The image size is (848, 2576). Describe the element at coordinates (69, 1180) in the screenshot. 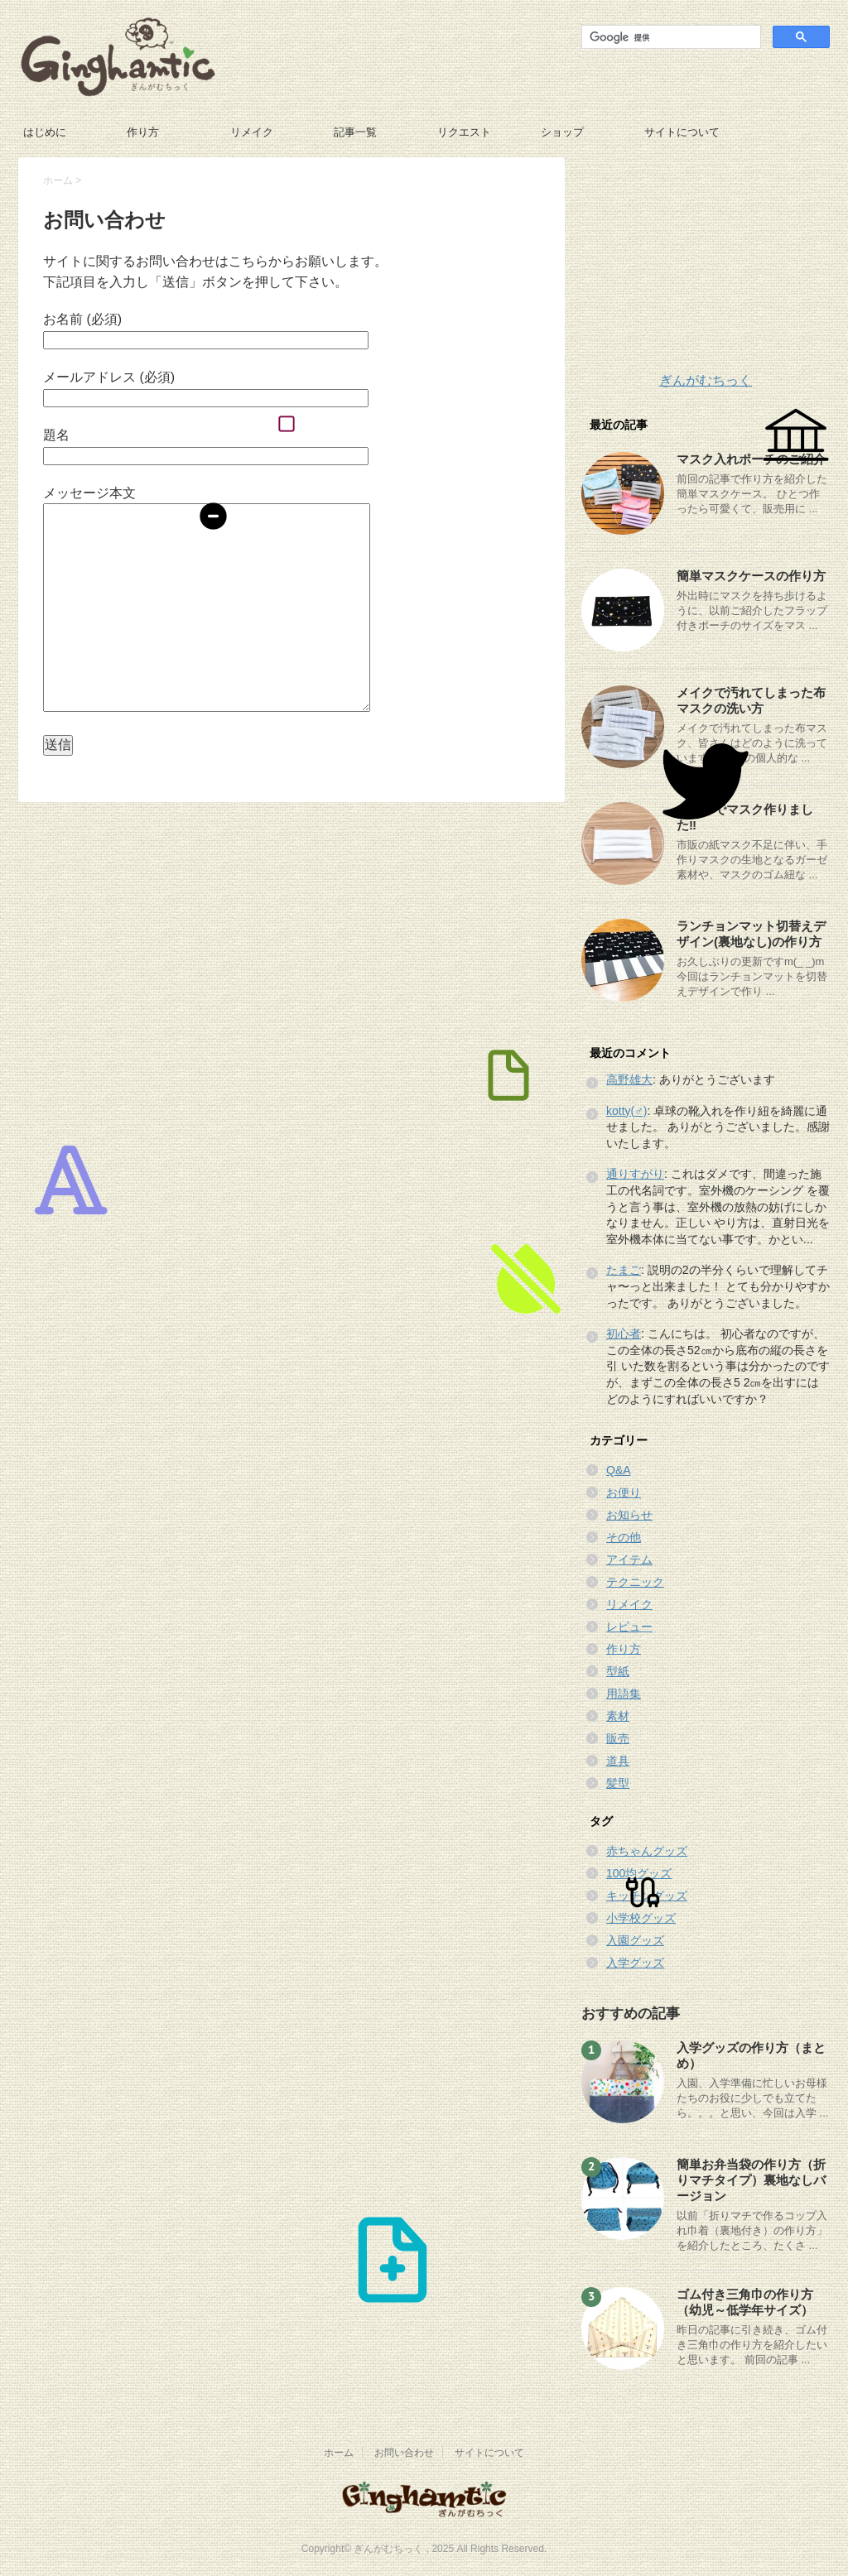

I see `access typography and font settings` at that location.